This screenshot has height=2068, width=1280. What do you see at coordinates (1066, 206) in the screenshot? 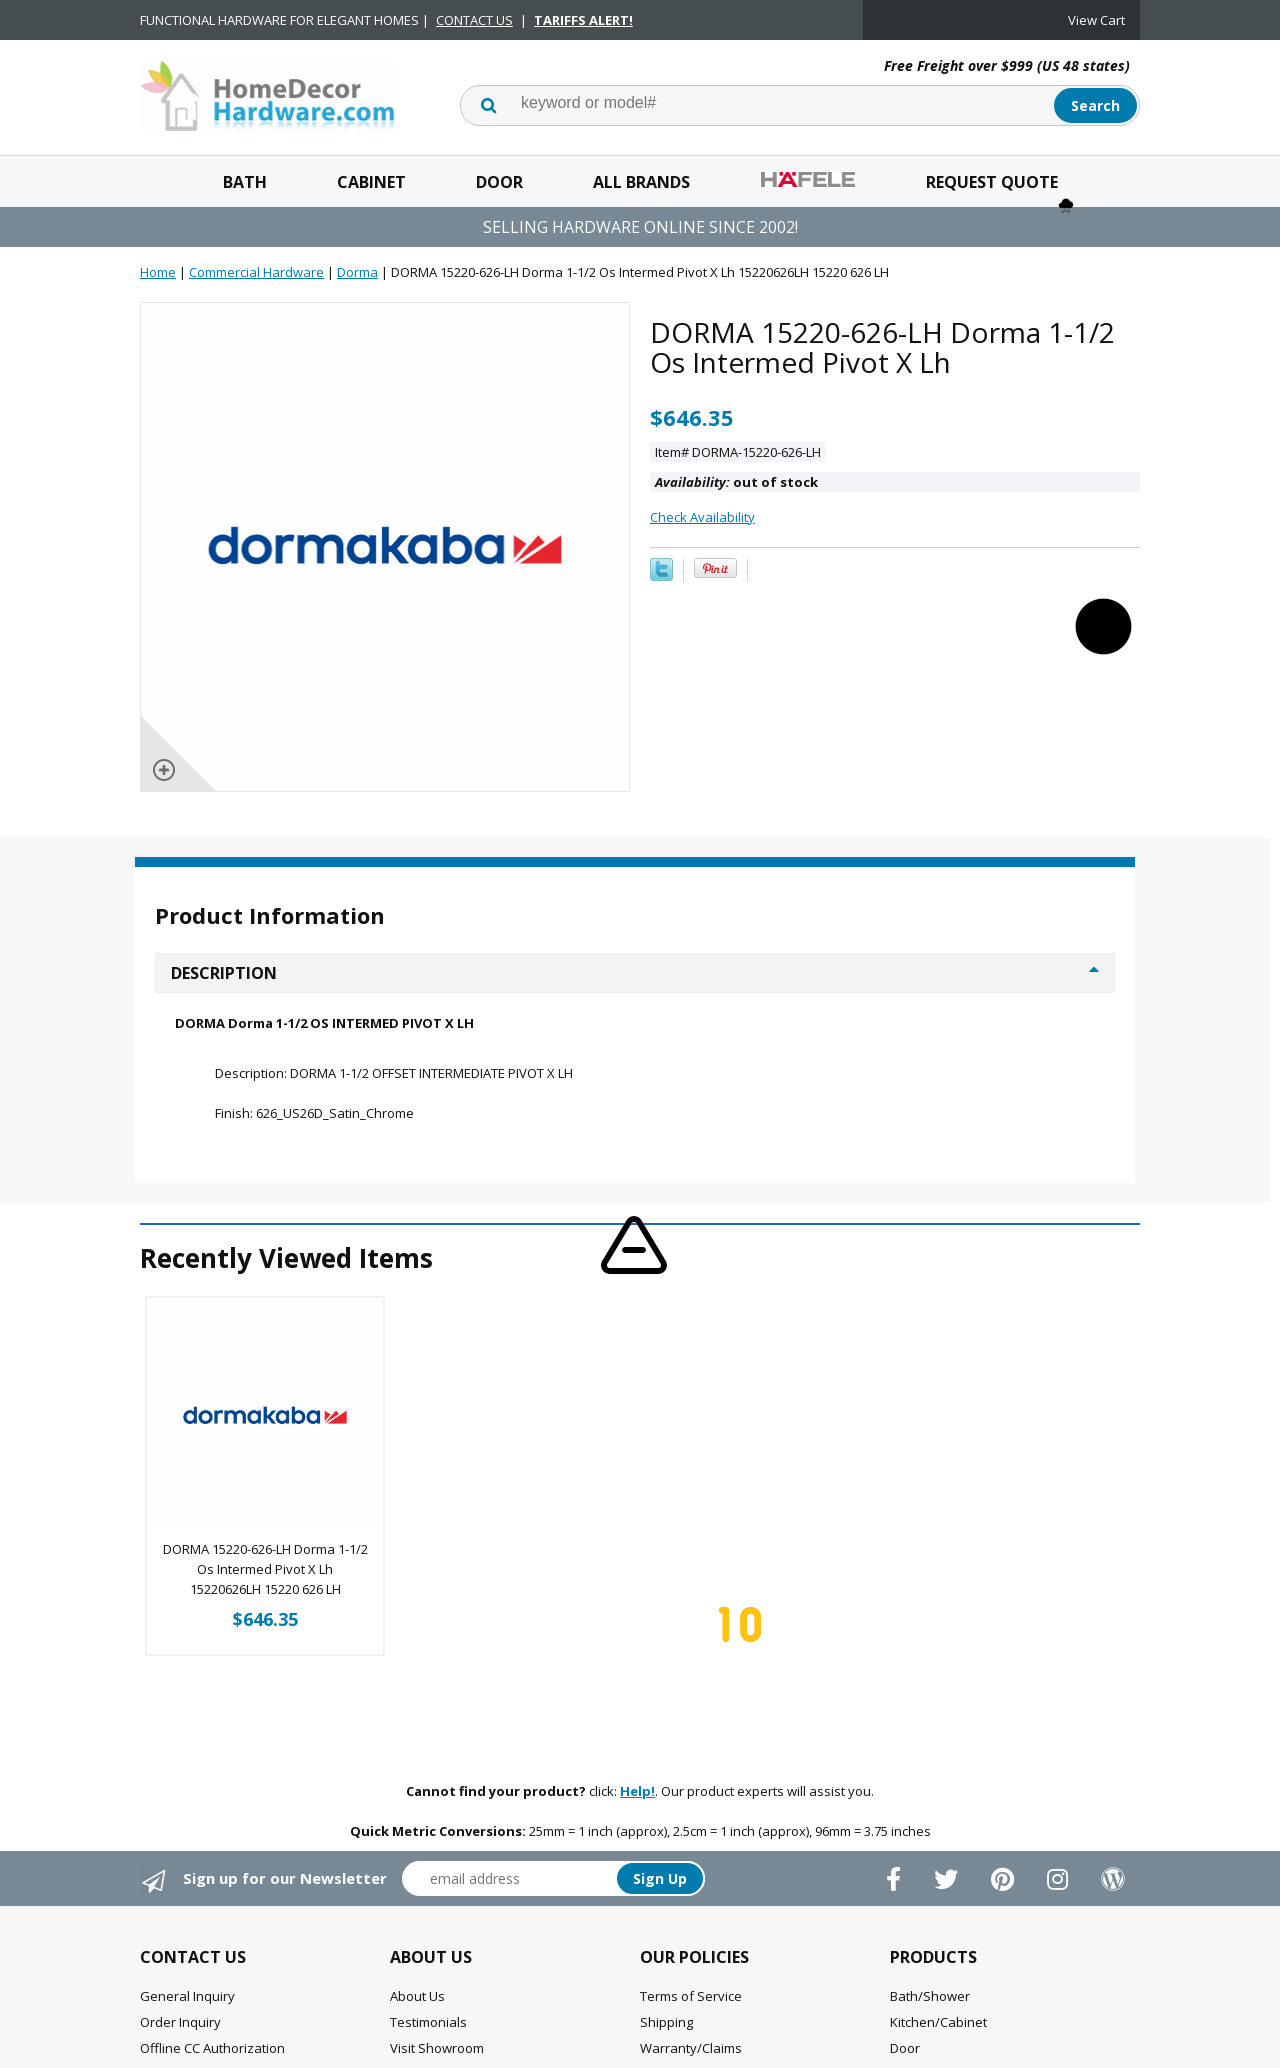
I see `indicates rainy weather conditions` at bounding box center [1066, 206].